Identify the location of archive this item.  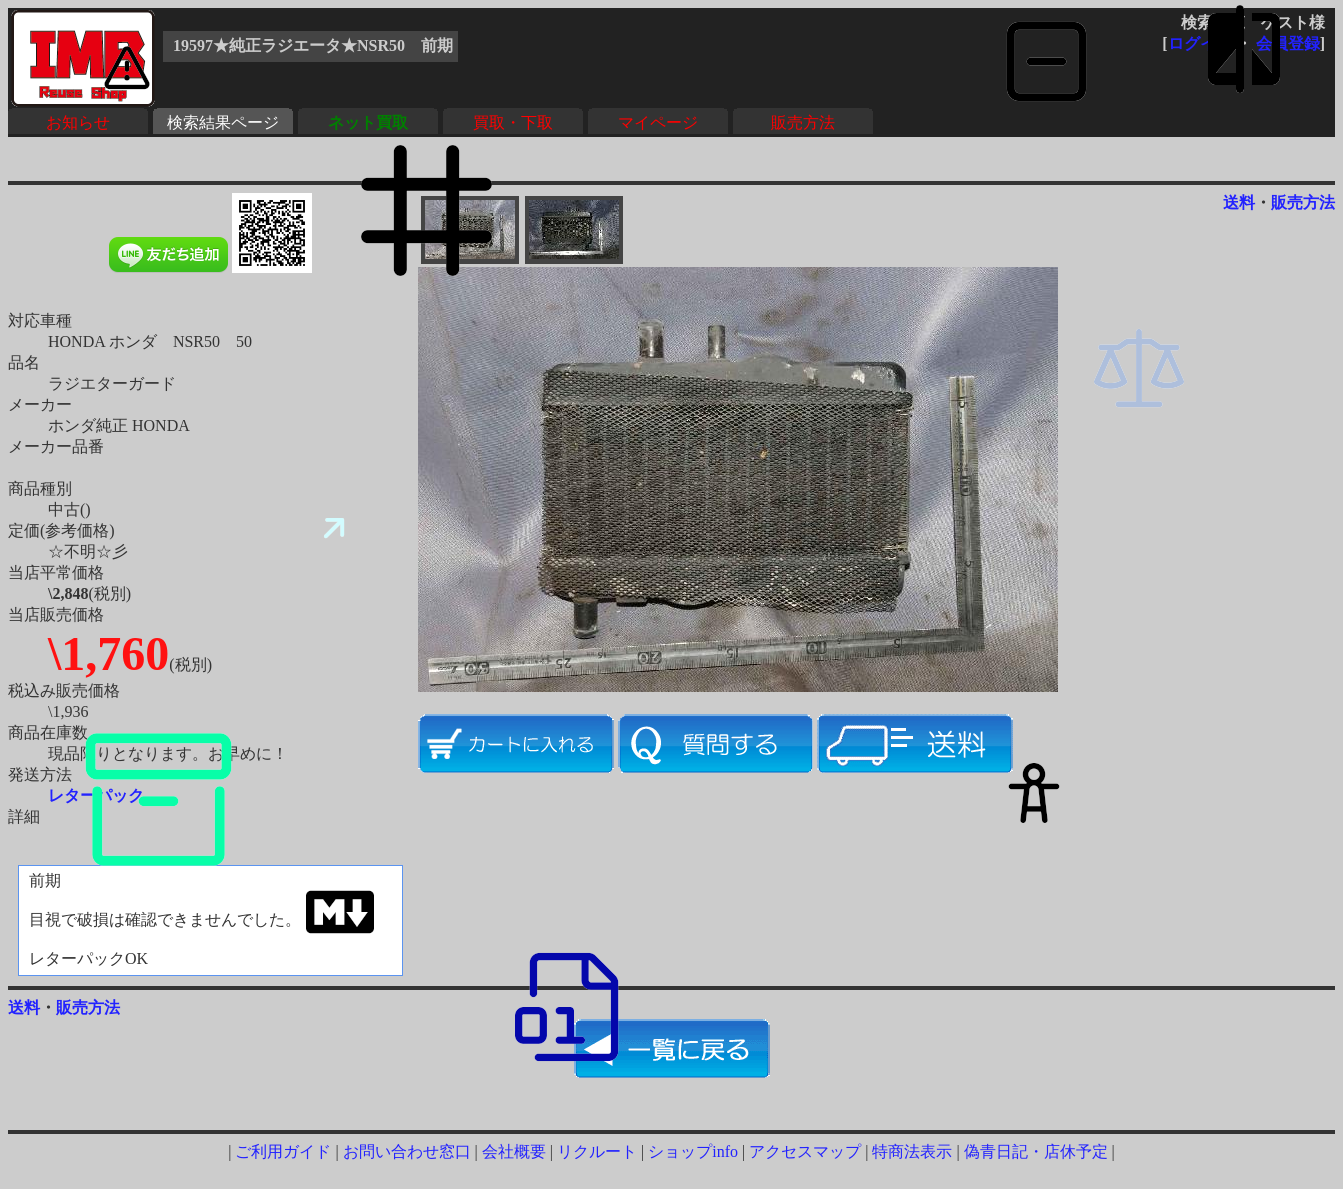
(158, 799).